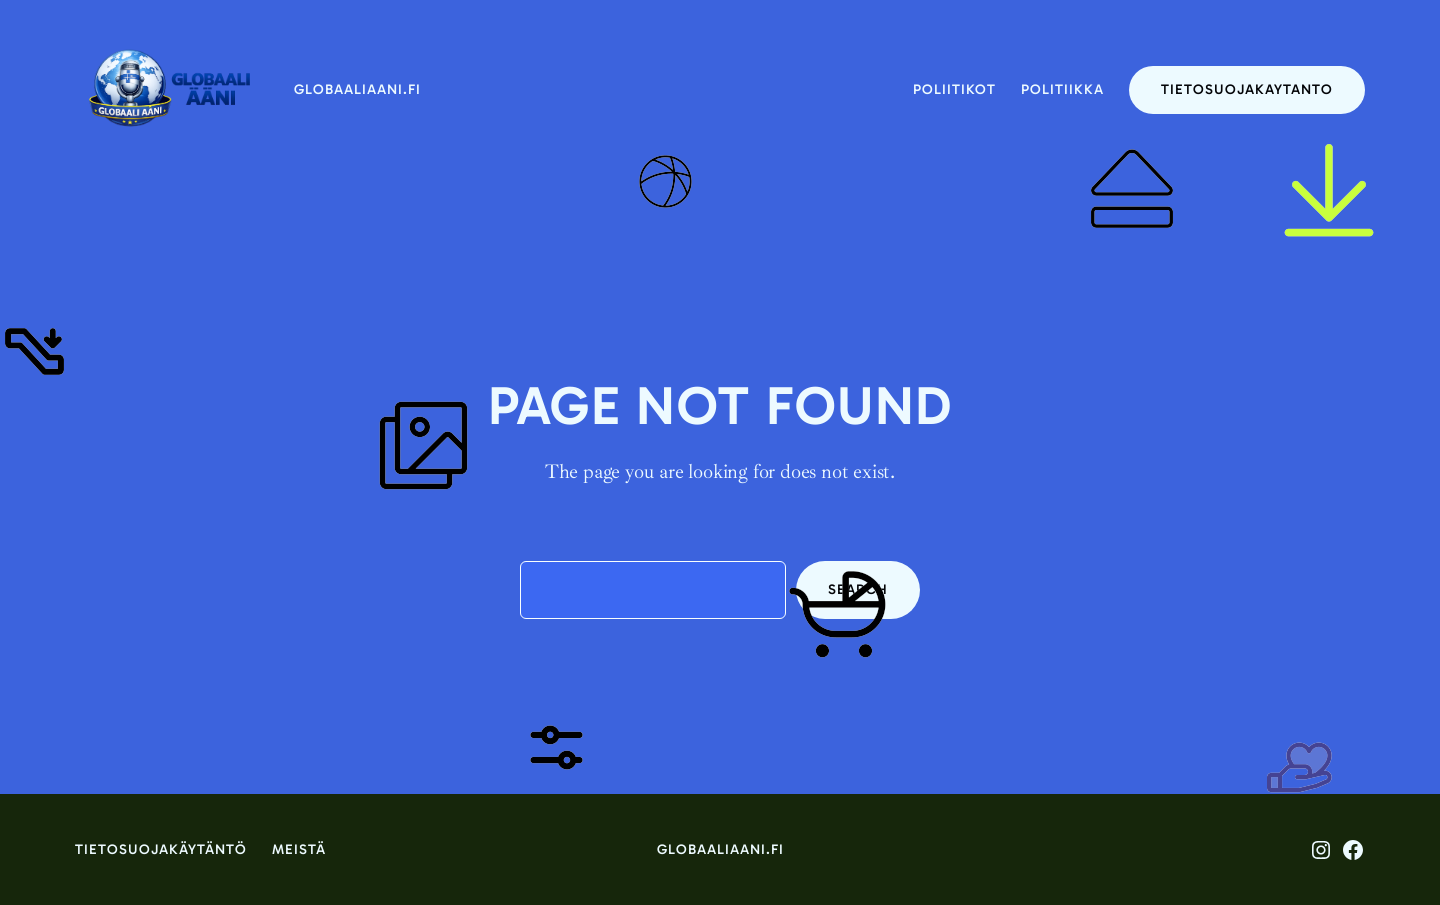 The image size is (1440, 905). I want to click on eject media or disc, so click(1132, 194).